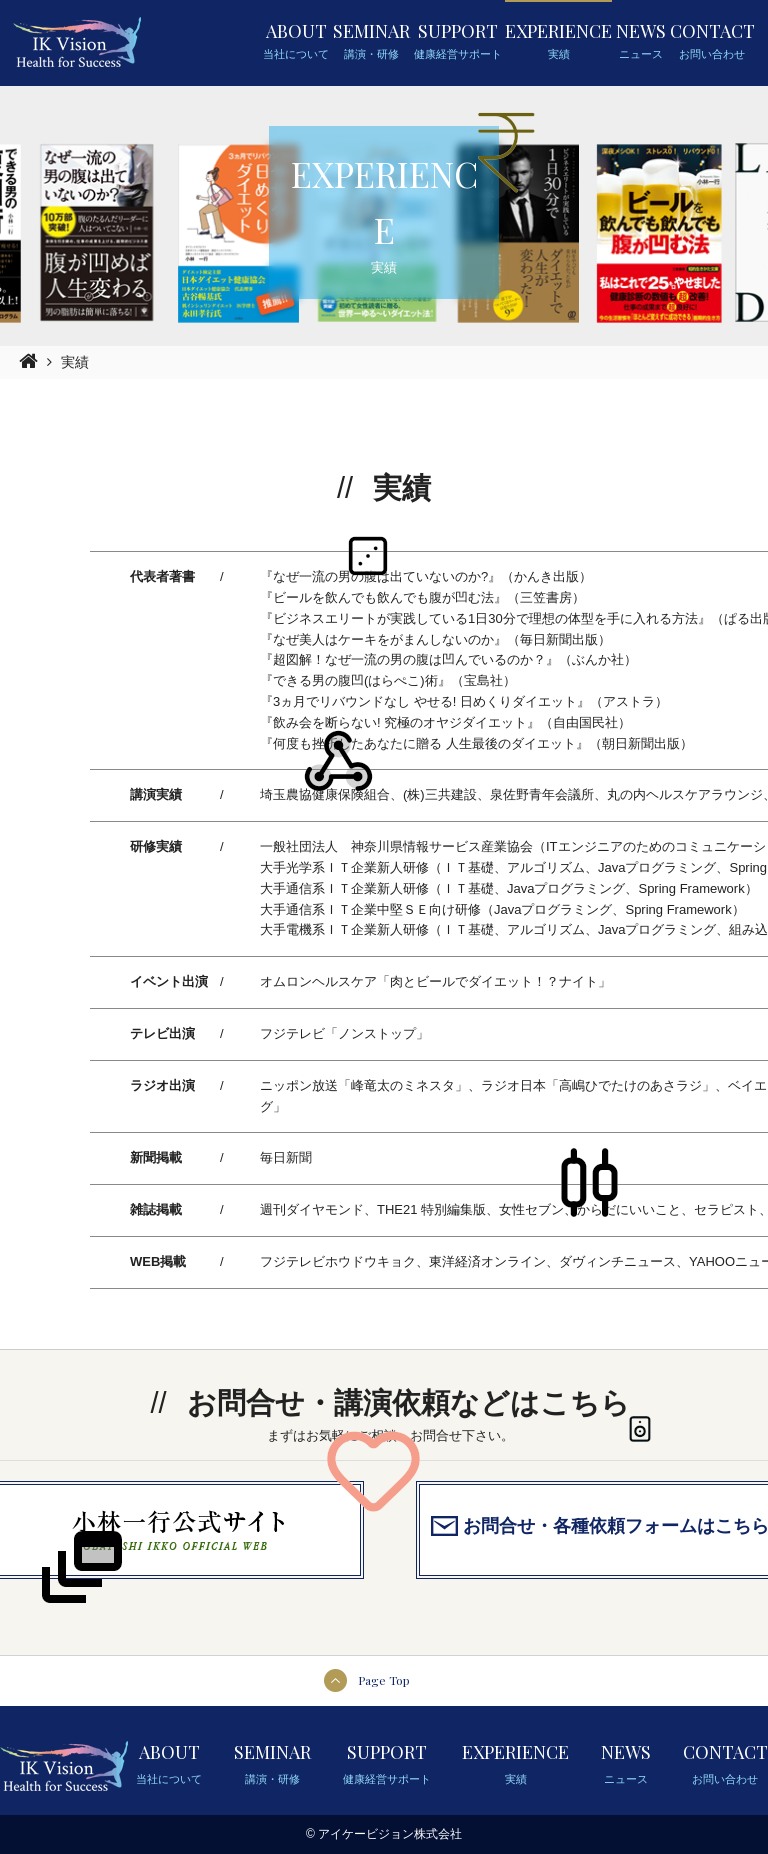 The width and height of the screenshot is (768, 1854). Describe the element at coordinates (82, 1567) in the screenshot. I see `view dynamic content feed` at that location.